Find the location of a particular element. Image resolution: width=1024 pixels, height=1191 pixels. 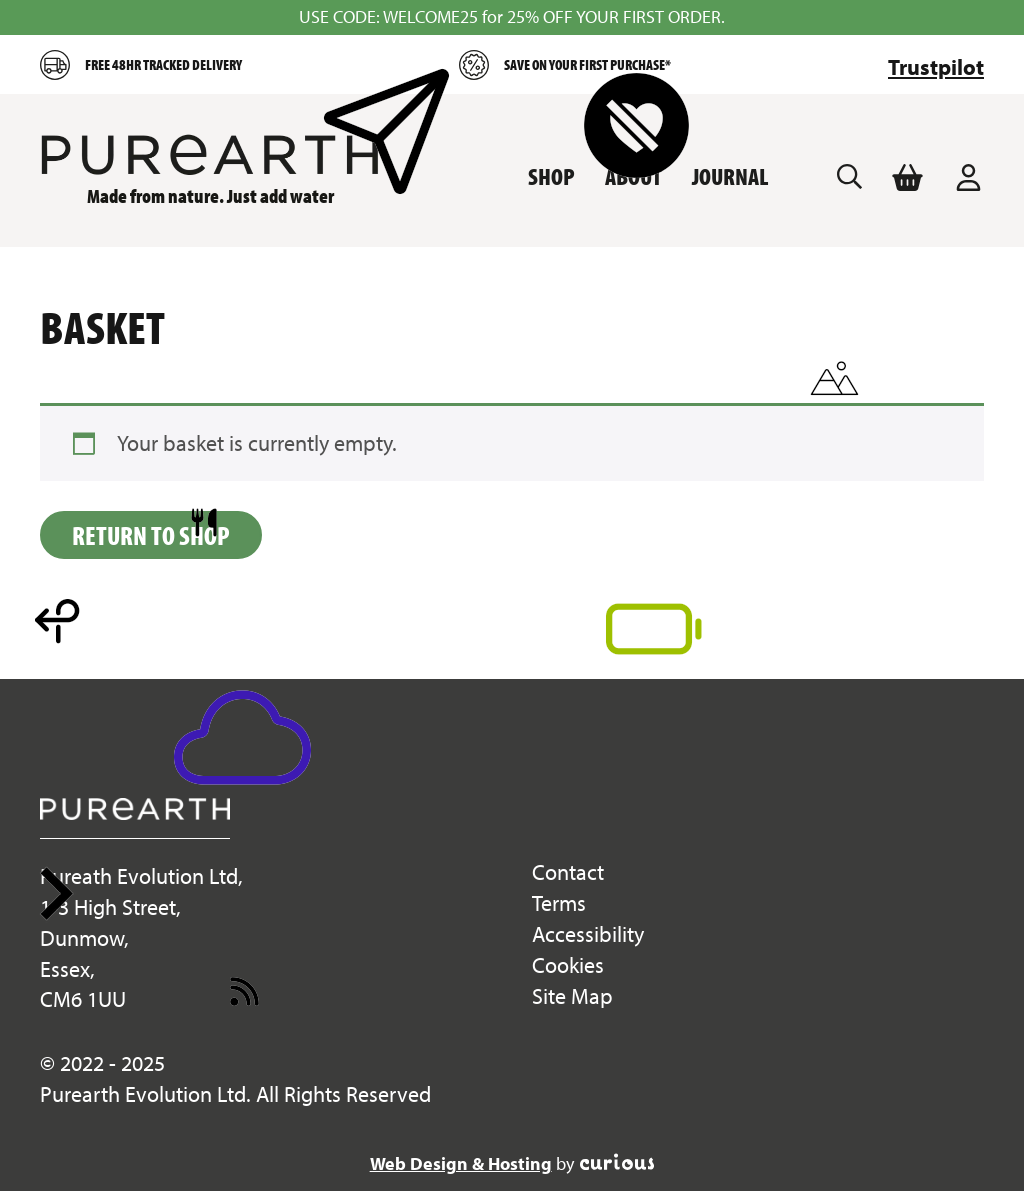

access food and dining options is located at coordinates (204, 522).